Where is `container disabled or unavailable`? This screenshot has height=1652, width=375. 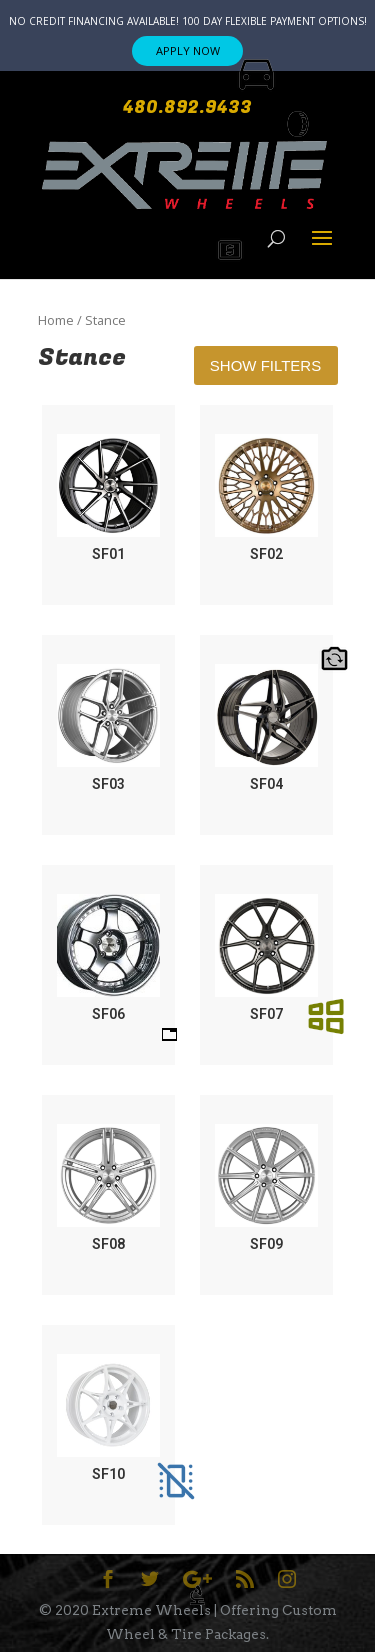 container disabled or unavailable is located at coordinates (176, 1481).